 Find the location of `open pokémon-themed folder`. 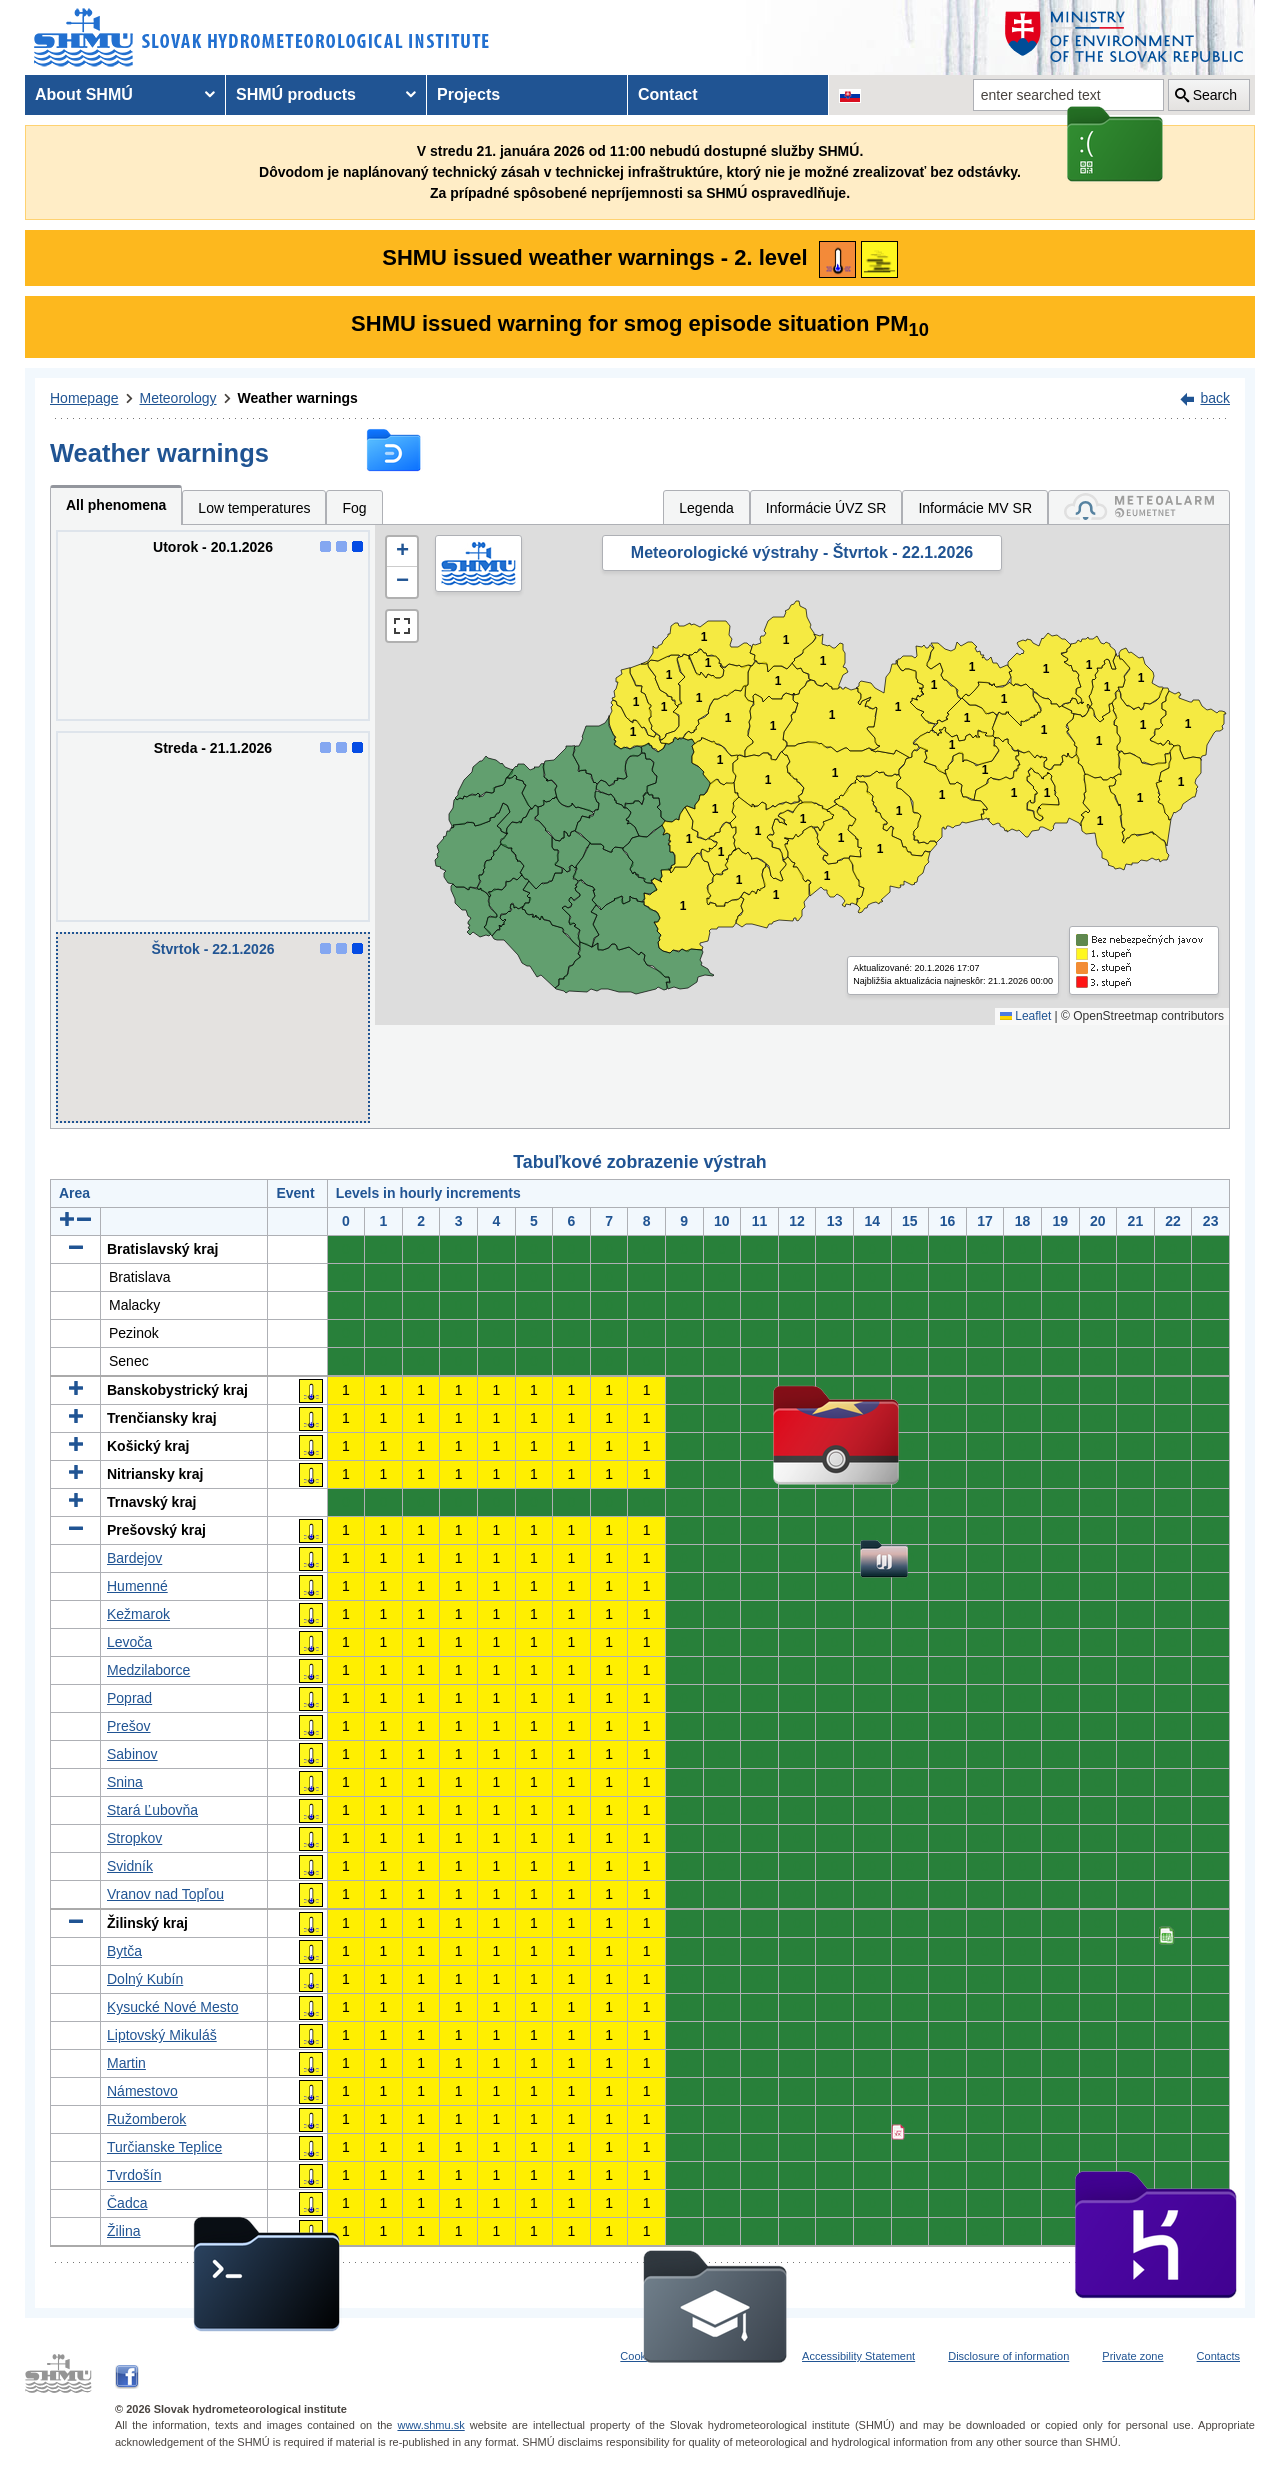

open pokémon-themed folder is located at coordinates (835, 1438).